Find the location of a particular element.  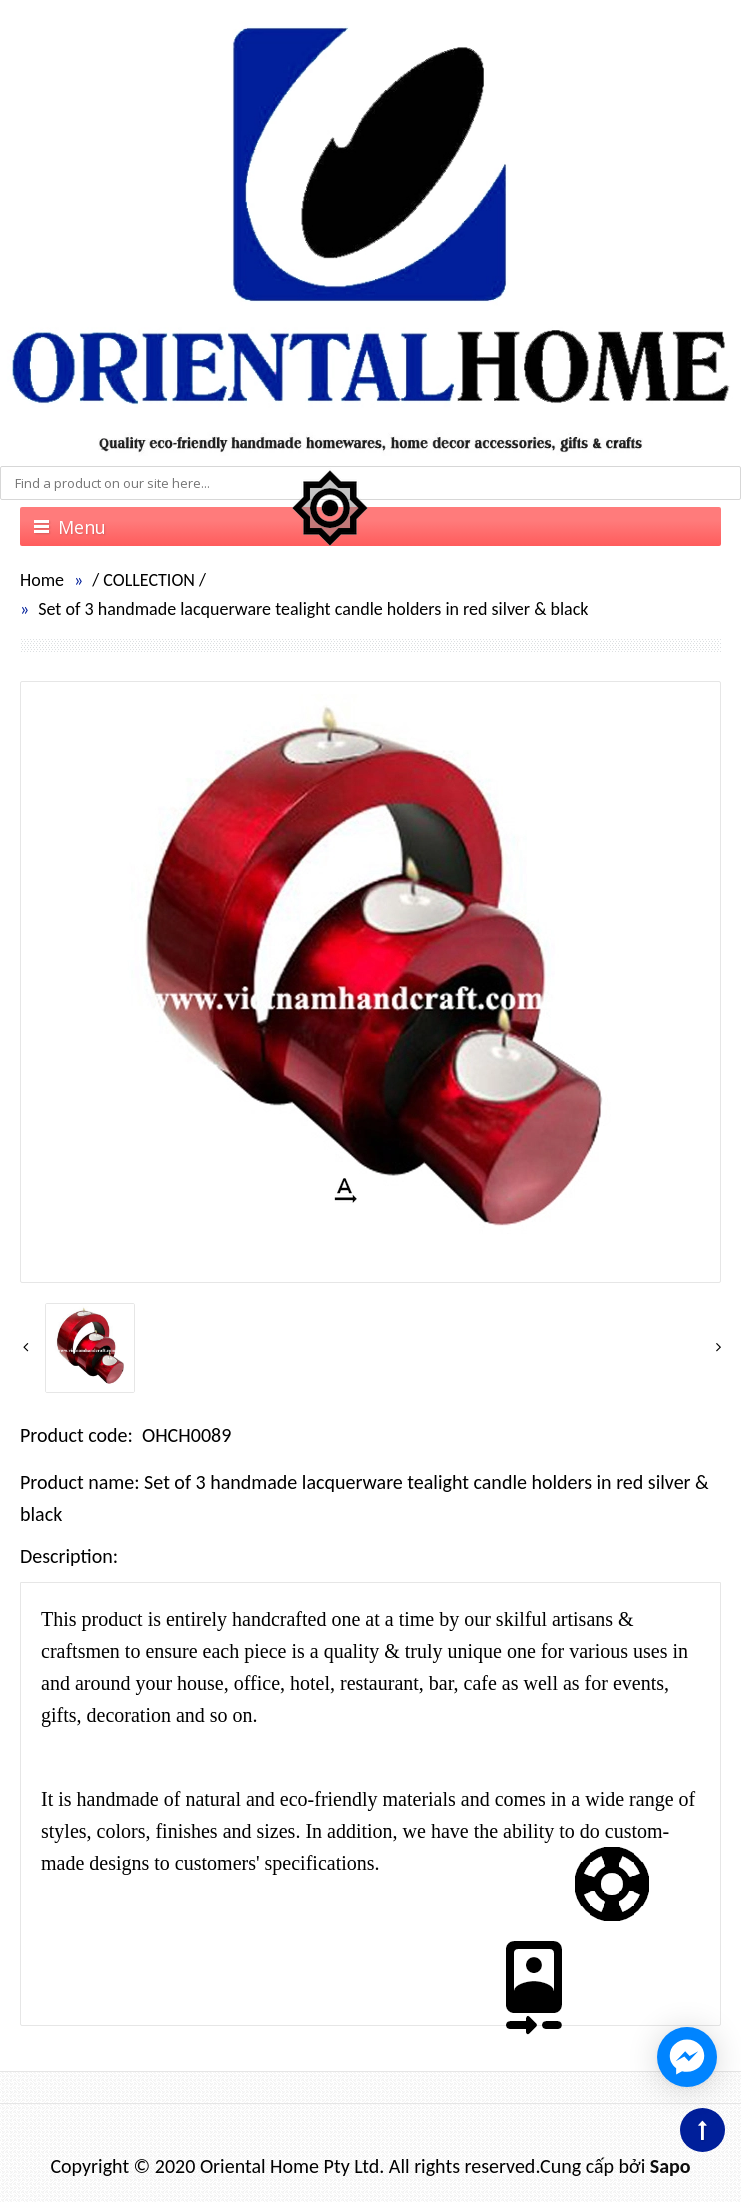

switch to front-facing camera is located at coordinates (534, 1989).